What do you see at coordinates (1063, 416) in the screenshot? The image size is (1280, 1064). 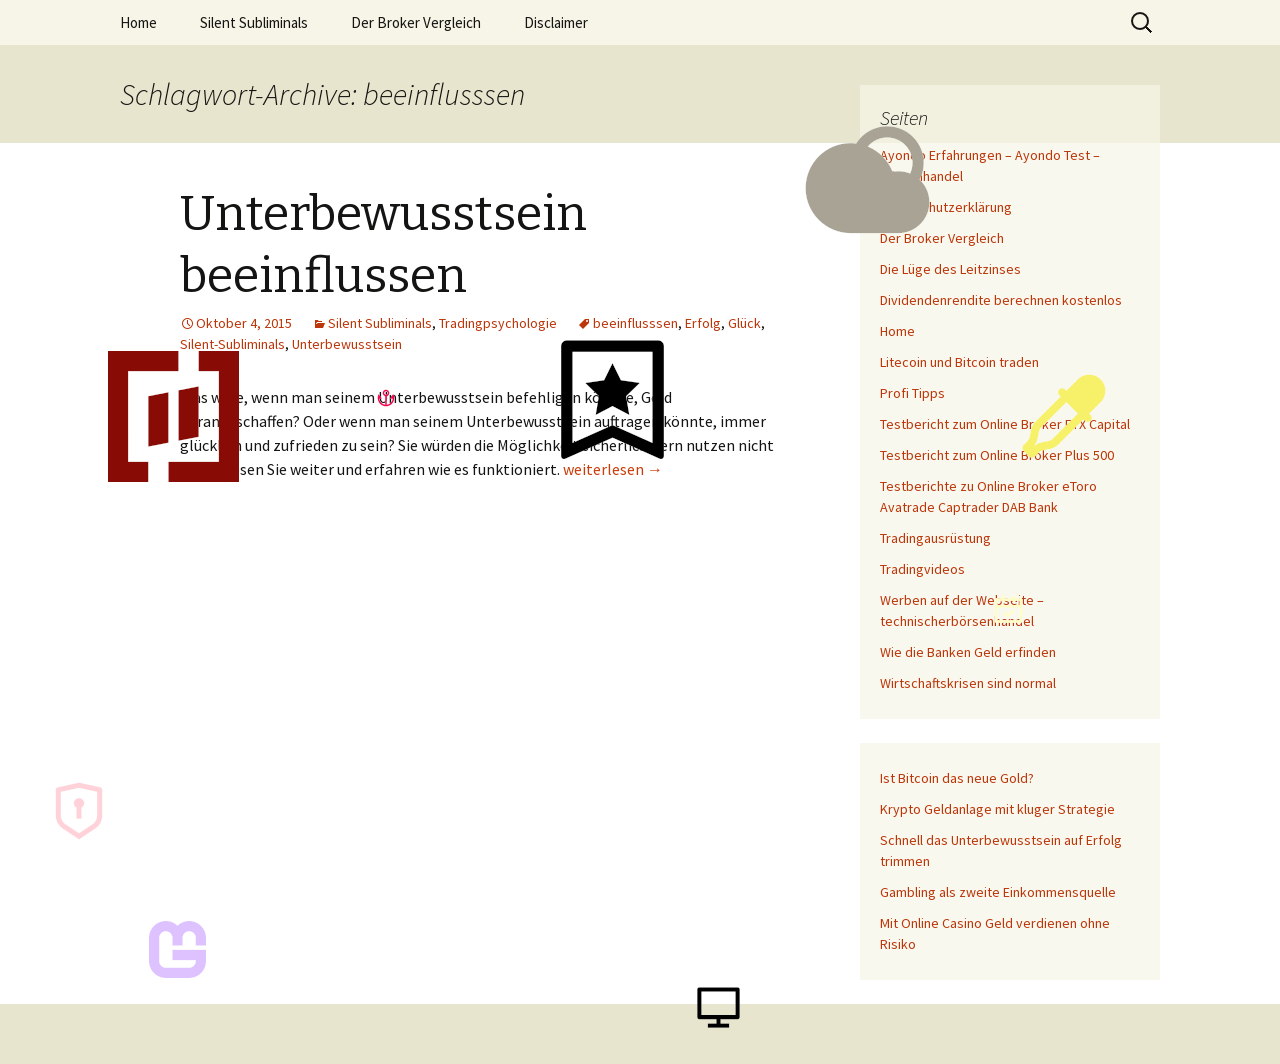 I see `pick a color from the screen` at bounding box center [1063, 416].